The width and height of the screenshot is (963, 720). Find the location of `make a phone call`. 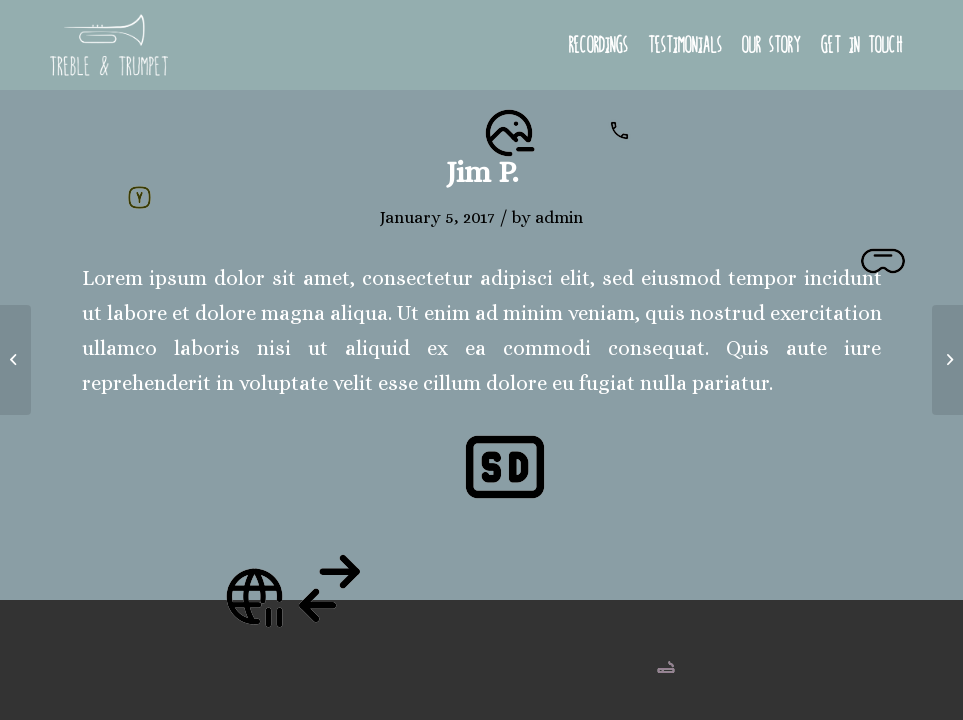

make a phone call is located at coordinates (619, 130).